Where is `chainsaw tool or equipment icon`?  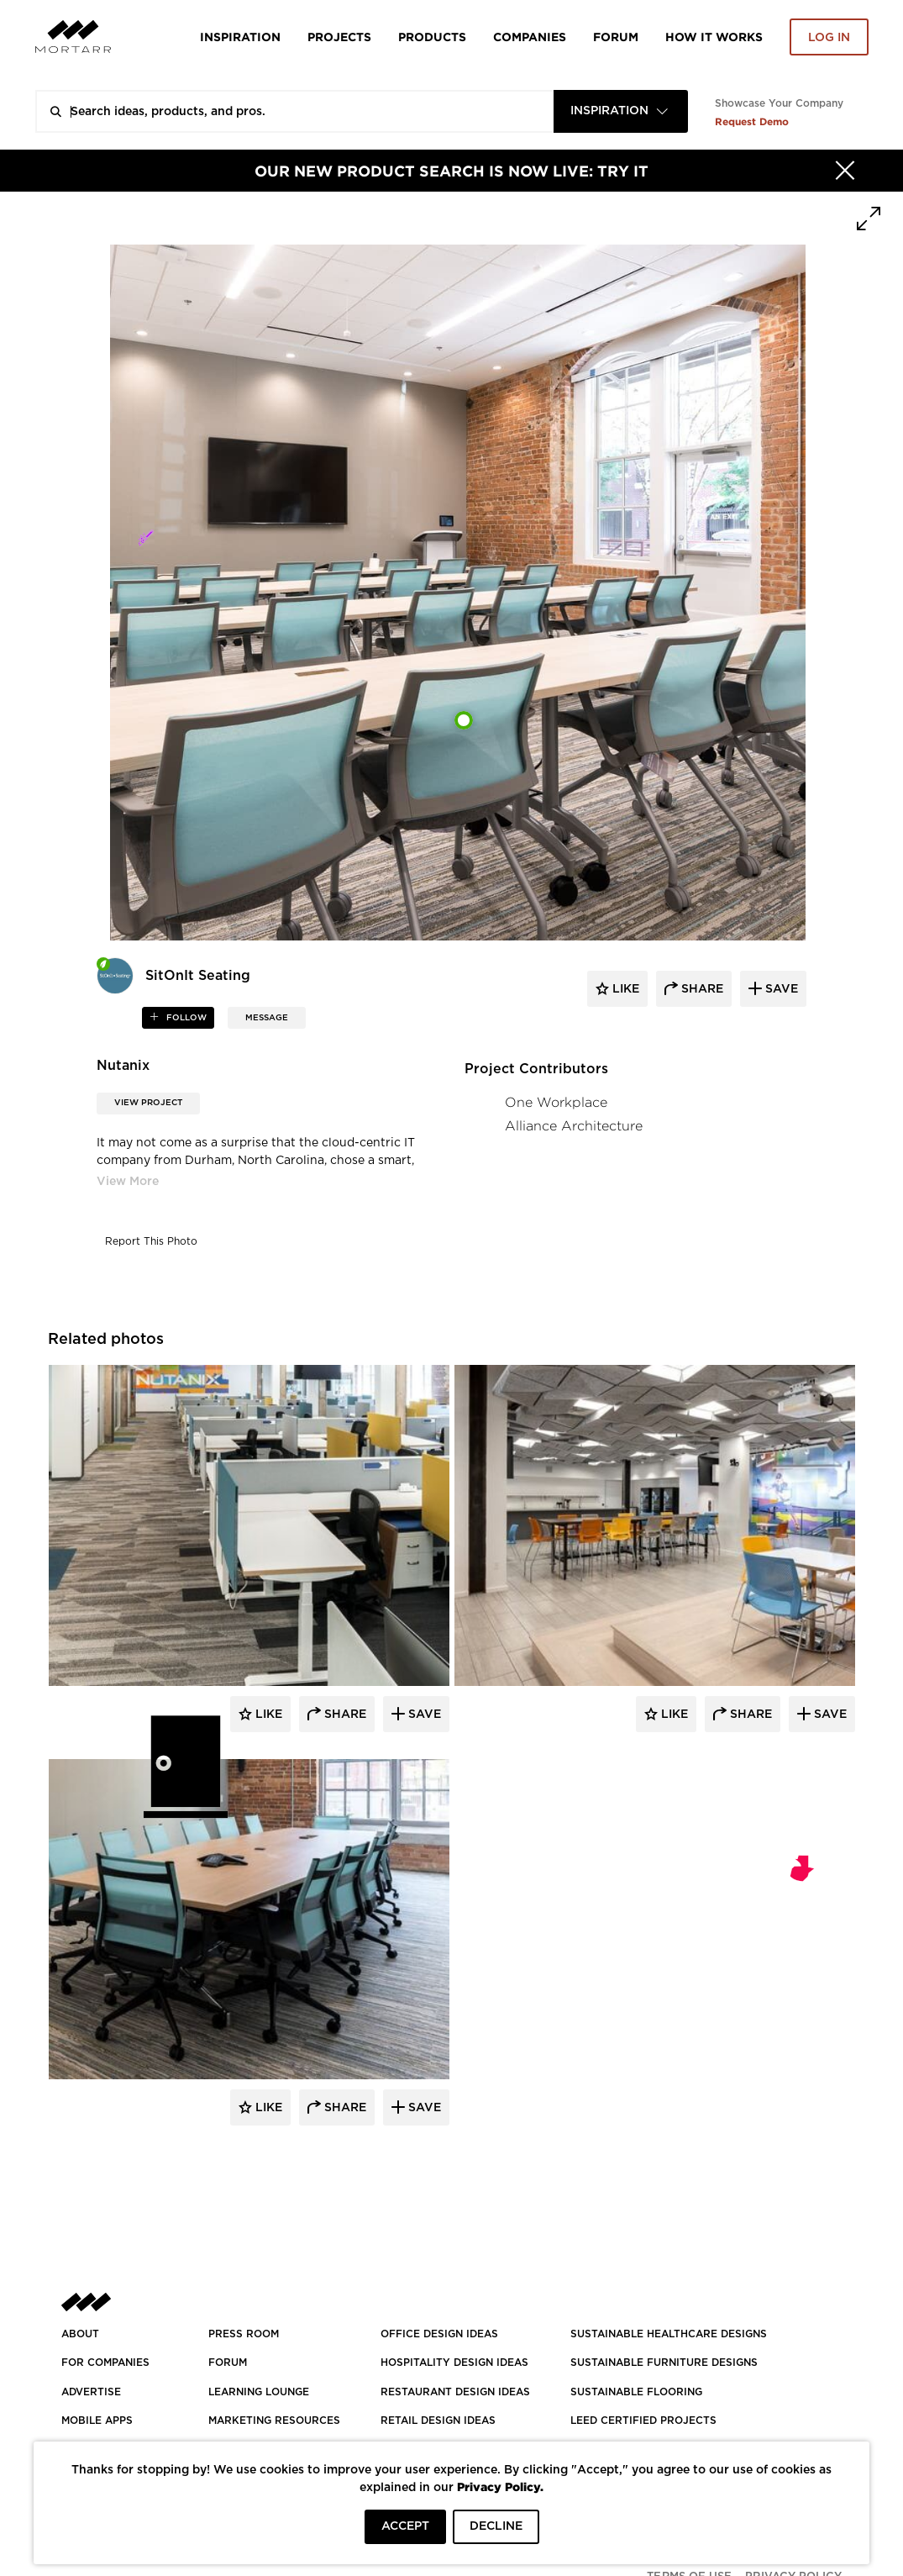 chainsaw tool or equipment icon is located at coordinates (146, 538).